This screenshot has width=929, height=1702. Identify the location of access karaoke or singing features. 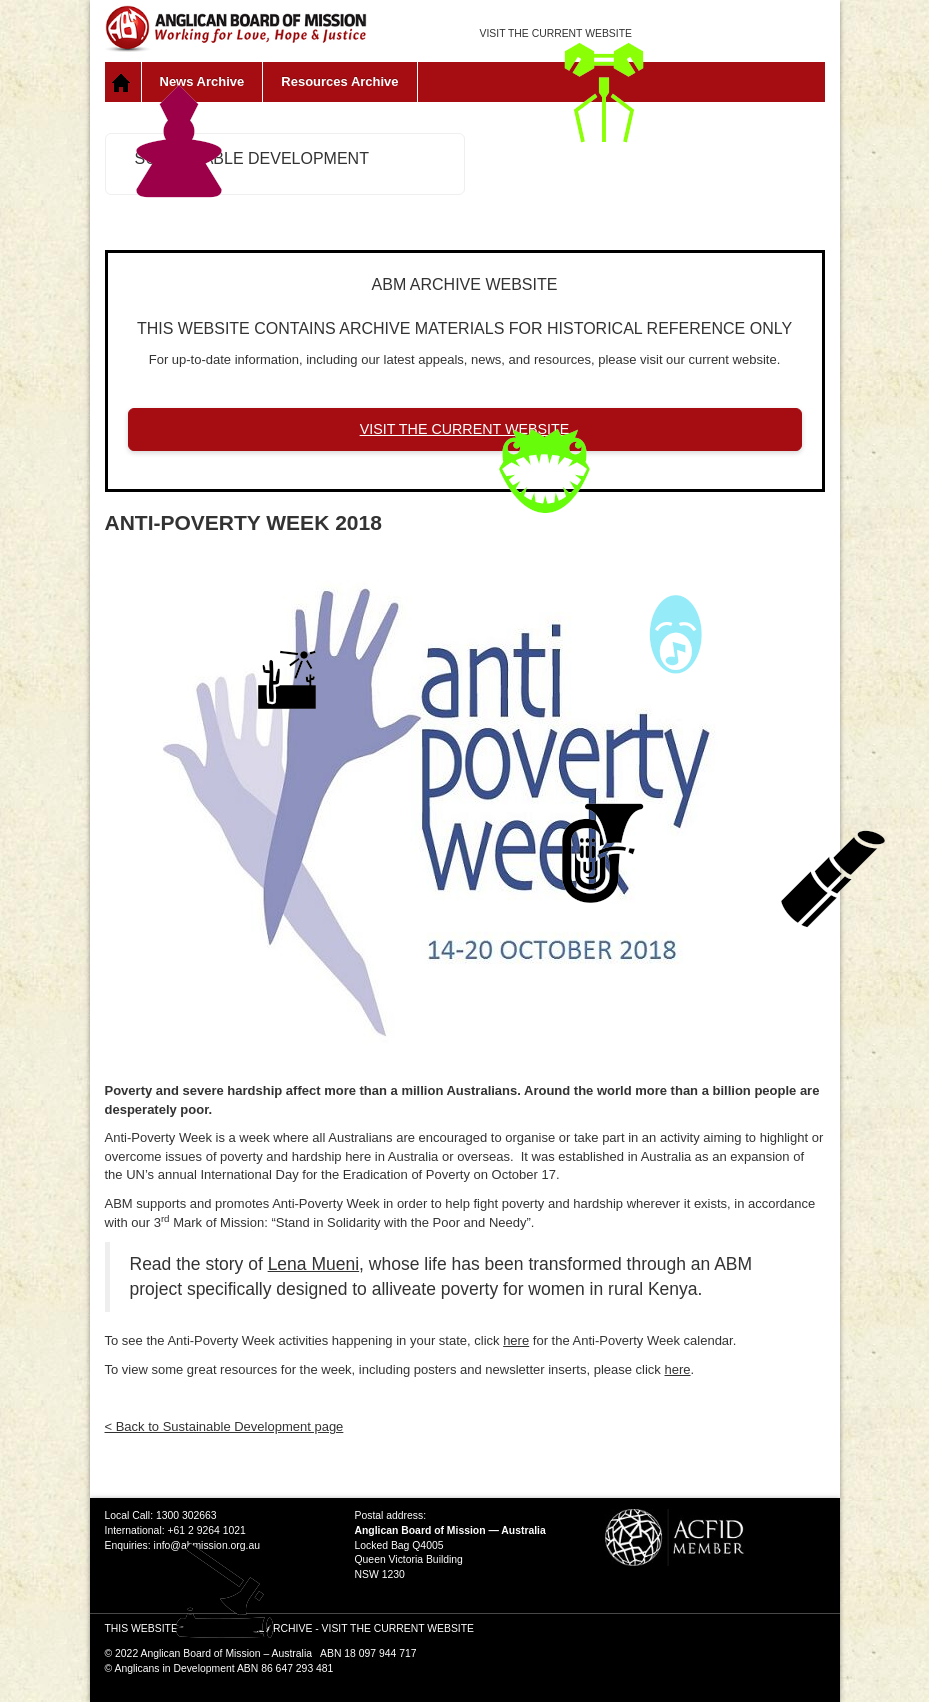
(676, 634).